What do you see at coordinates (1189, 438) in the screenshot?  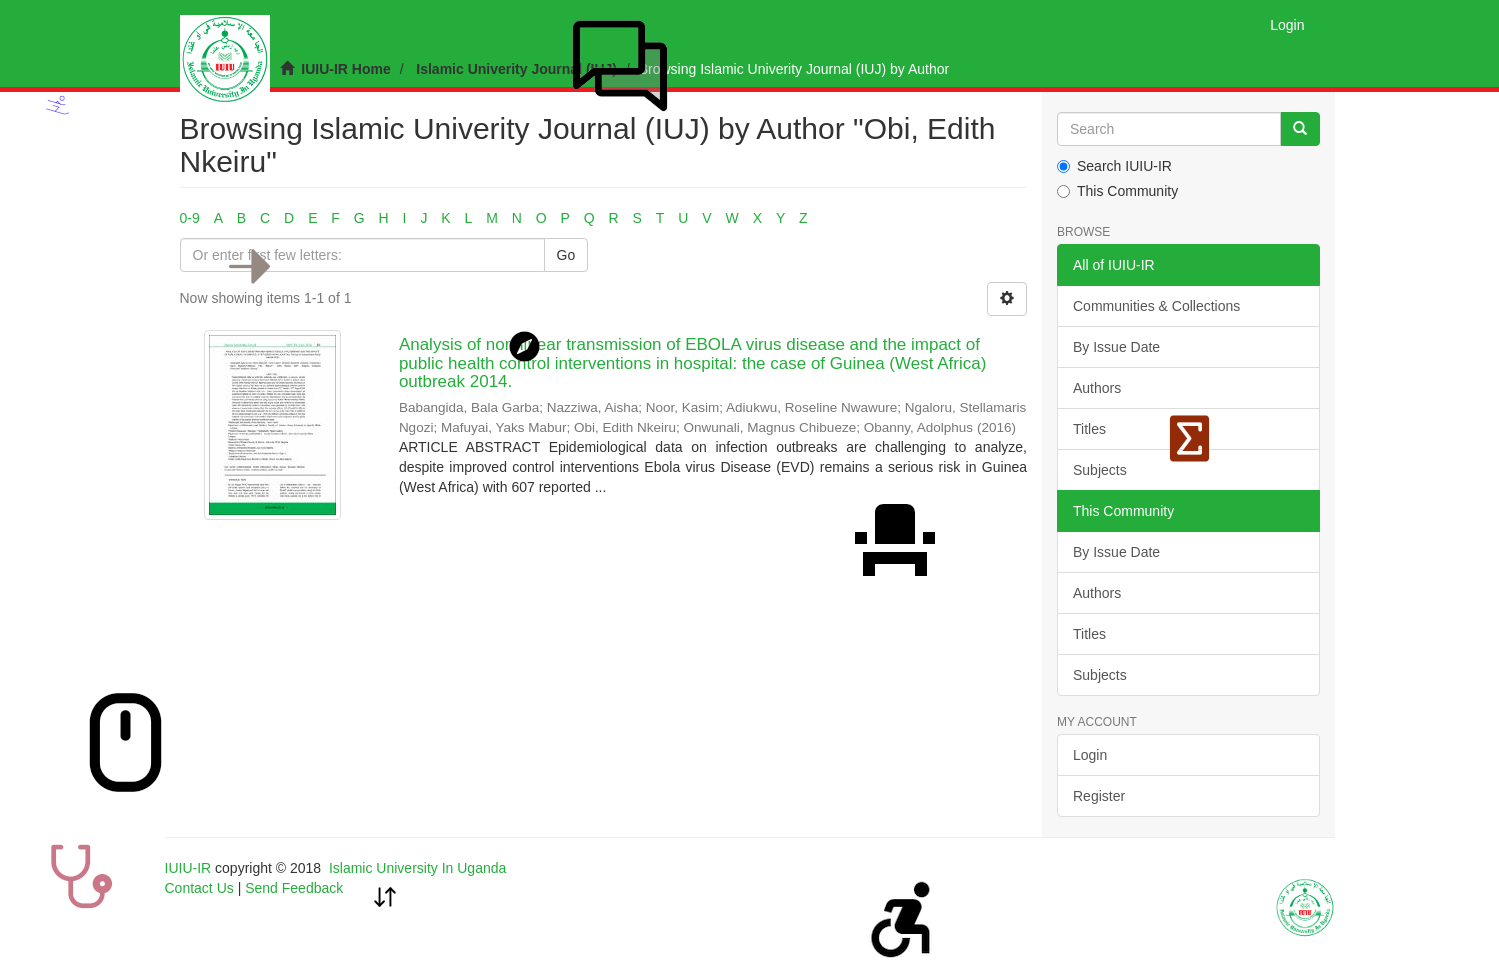 I see `calculate sum or total` at bounding box center [1189, 438].